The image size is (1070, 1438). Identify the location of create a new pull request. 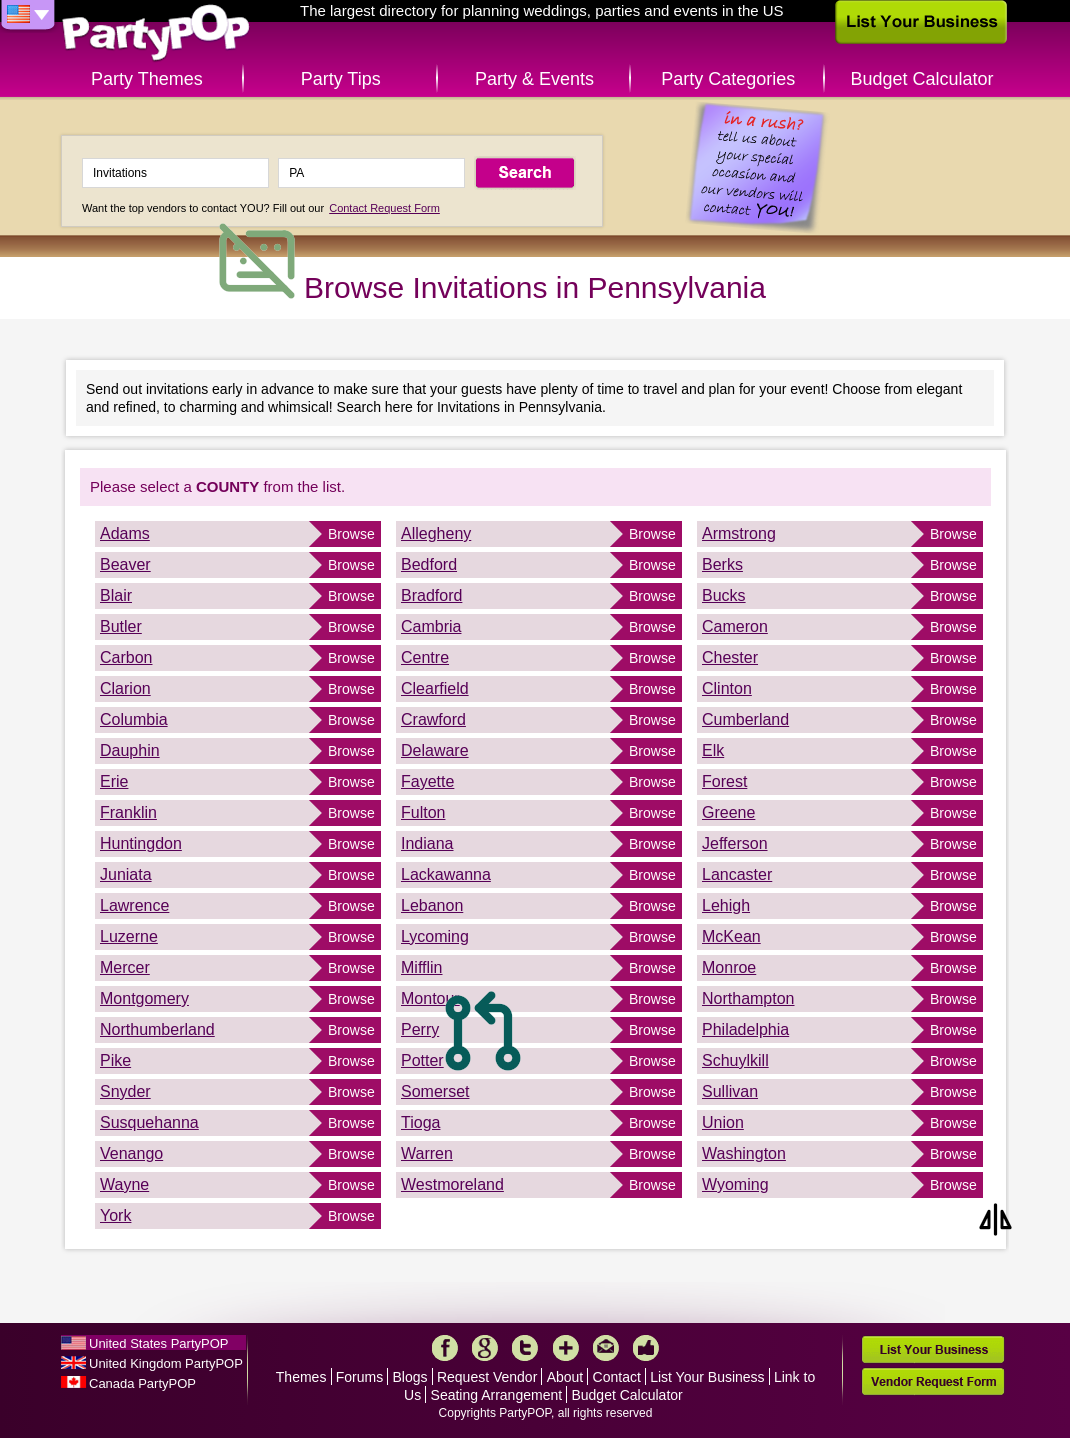
(483, 1033).